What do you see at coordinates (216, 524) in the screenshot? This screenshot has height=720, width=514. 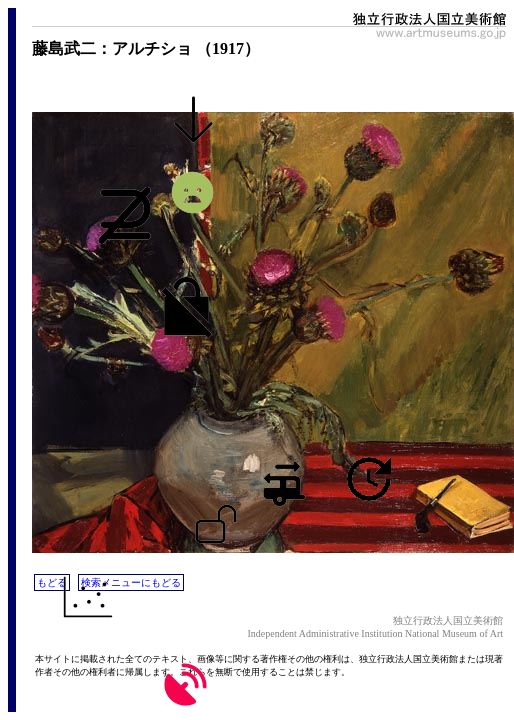 I see `unlocked or unsecured state` at bounding box center [216, 524].